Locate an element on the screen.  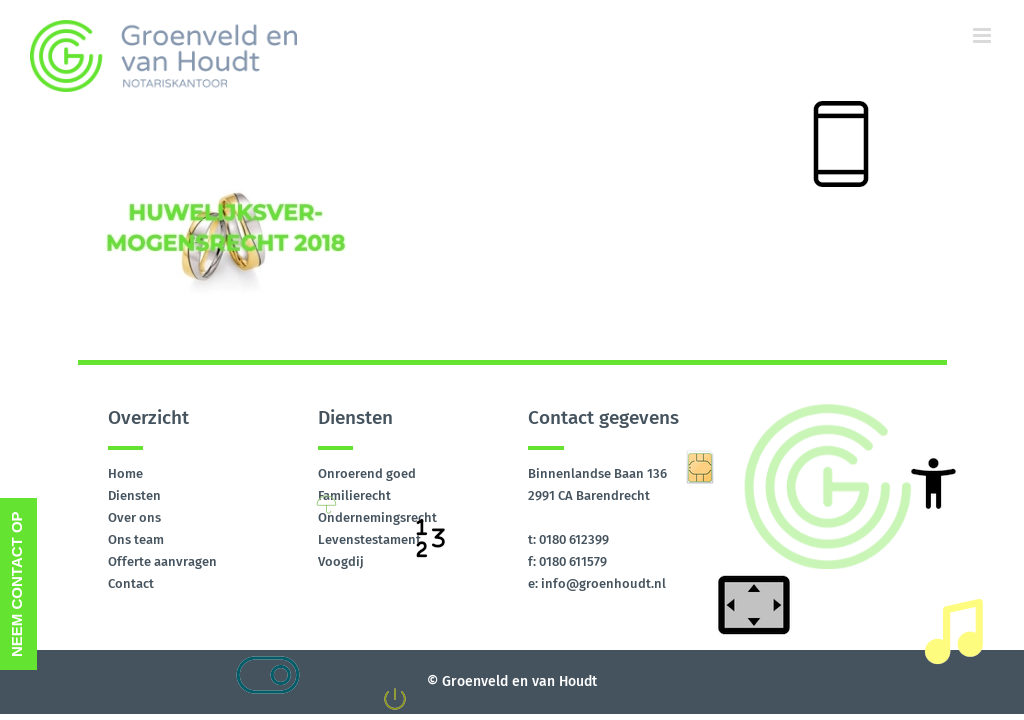
indicates mobile device or smartphone is located at coordinates (841, 144).